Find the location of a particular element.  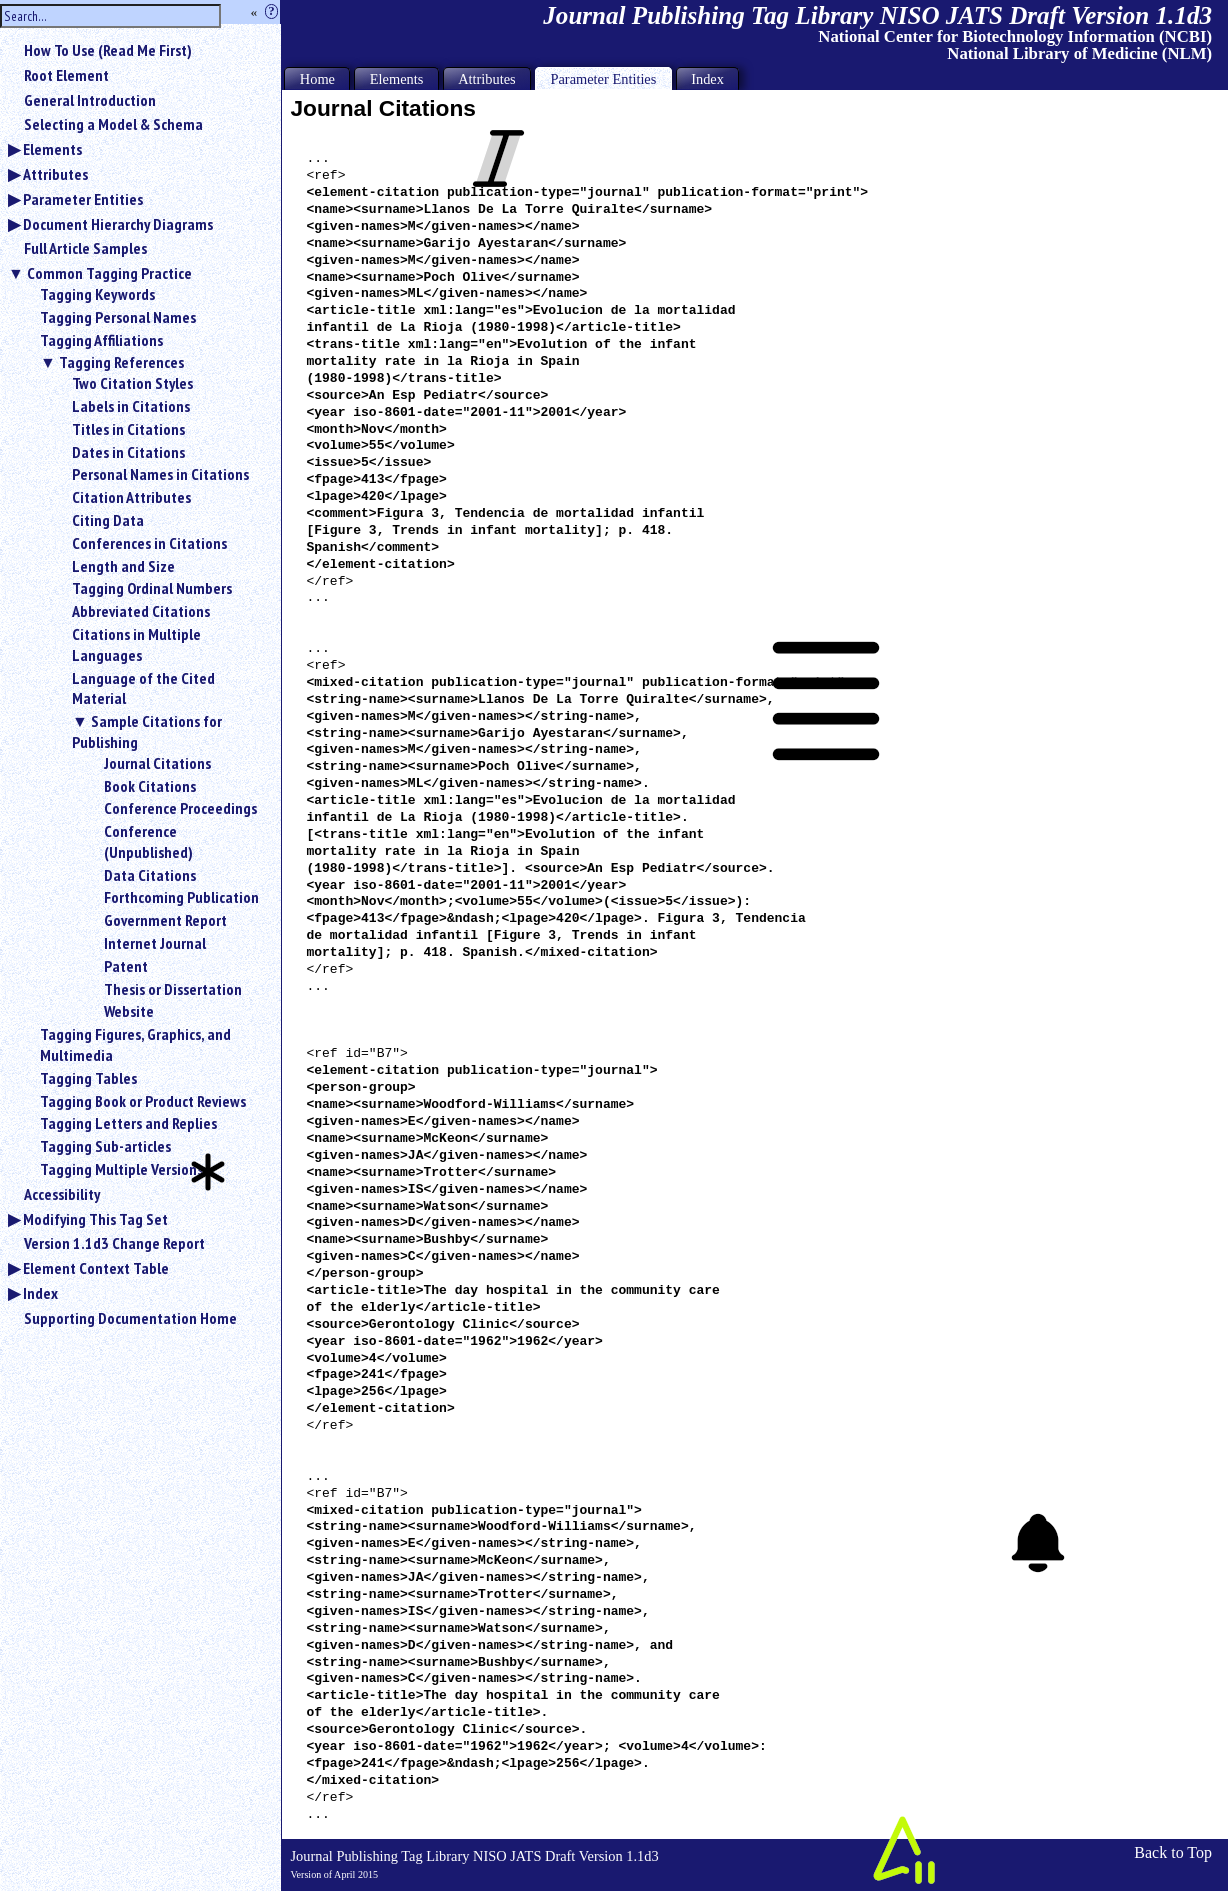

apply italic formatting to selected text is located at coordinates (498, 158).